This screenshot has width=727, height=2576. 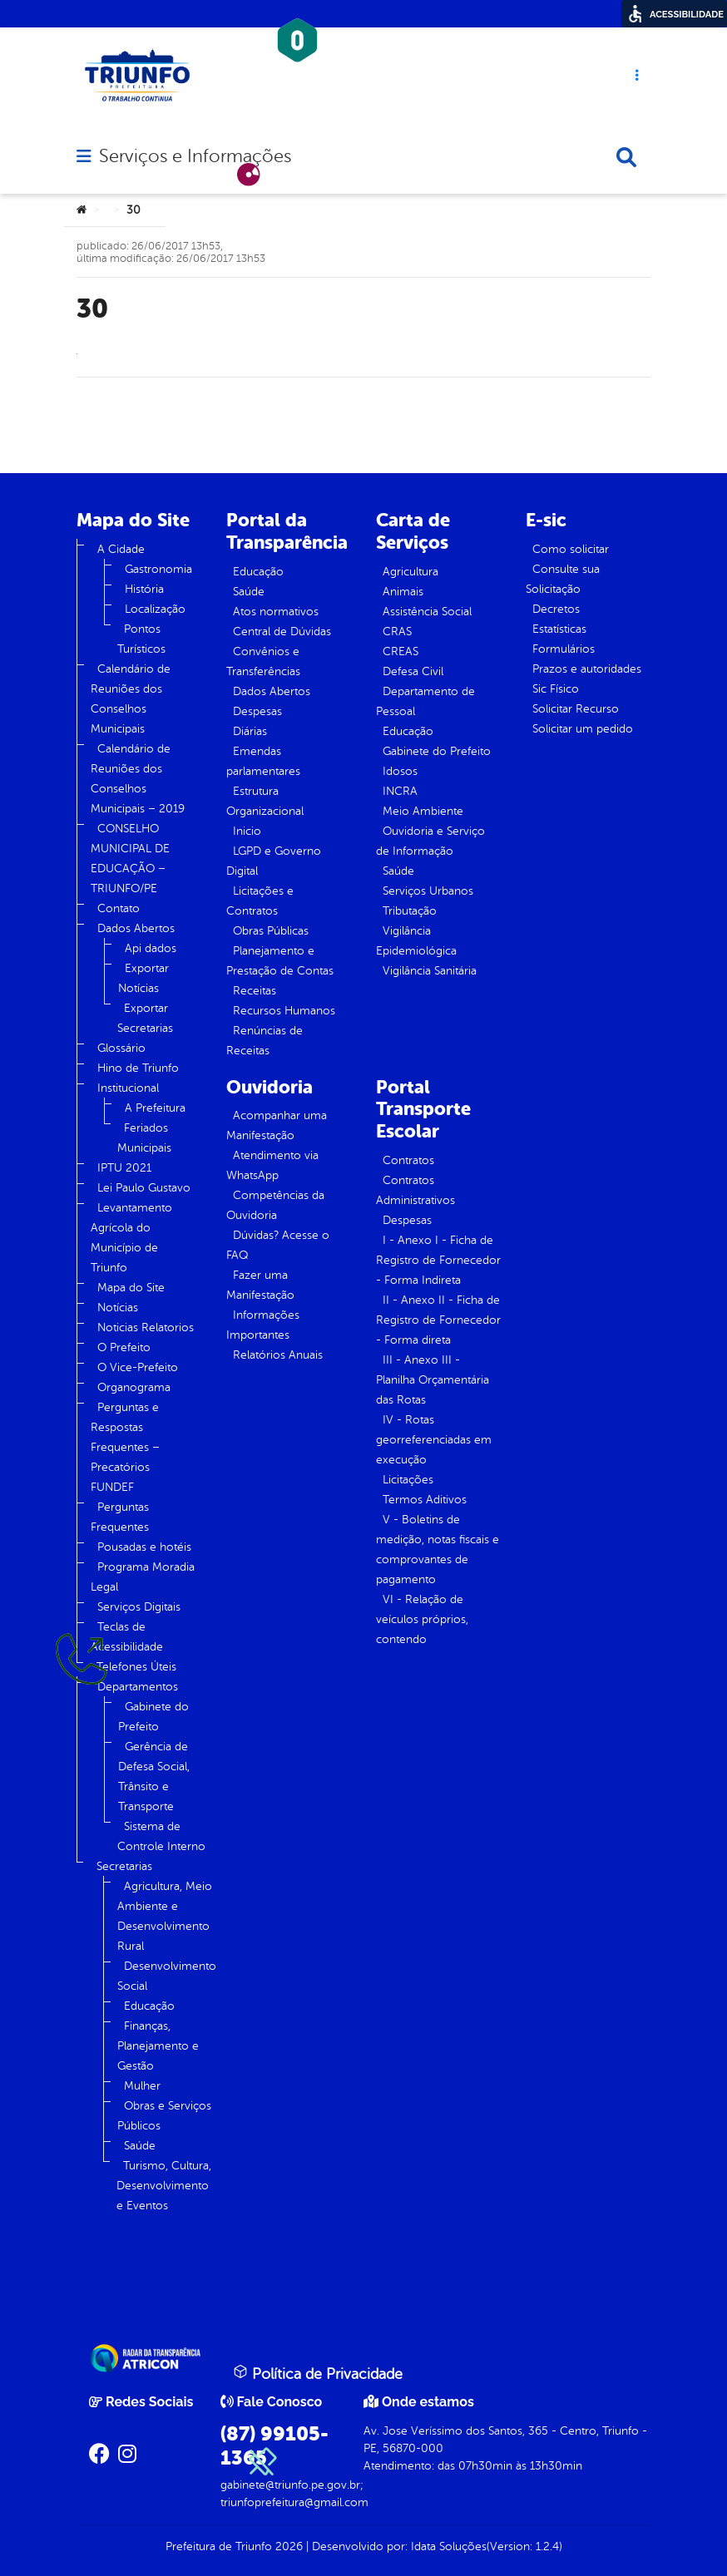 I want to click on make an outgoing call, so click(x=82, y=1658).